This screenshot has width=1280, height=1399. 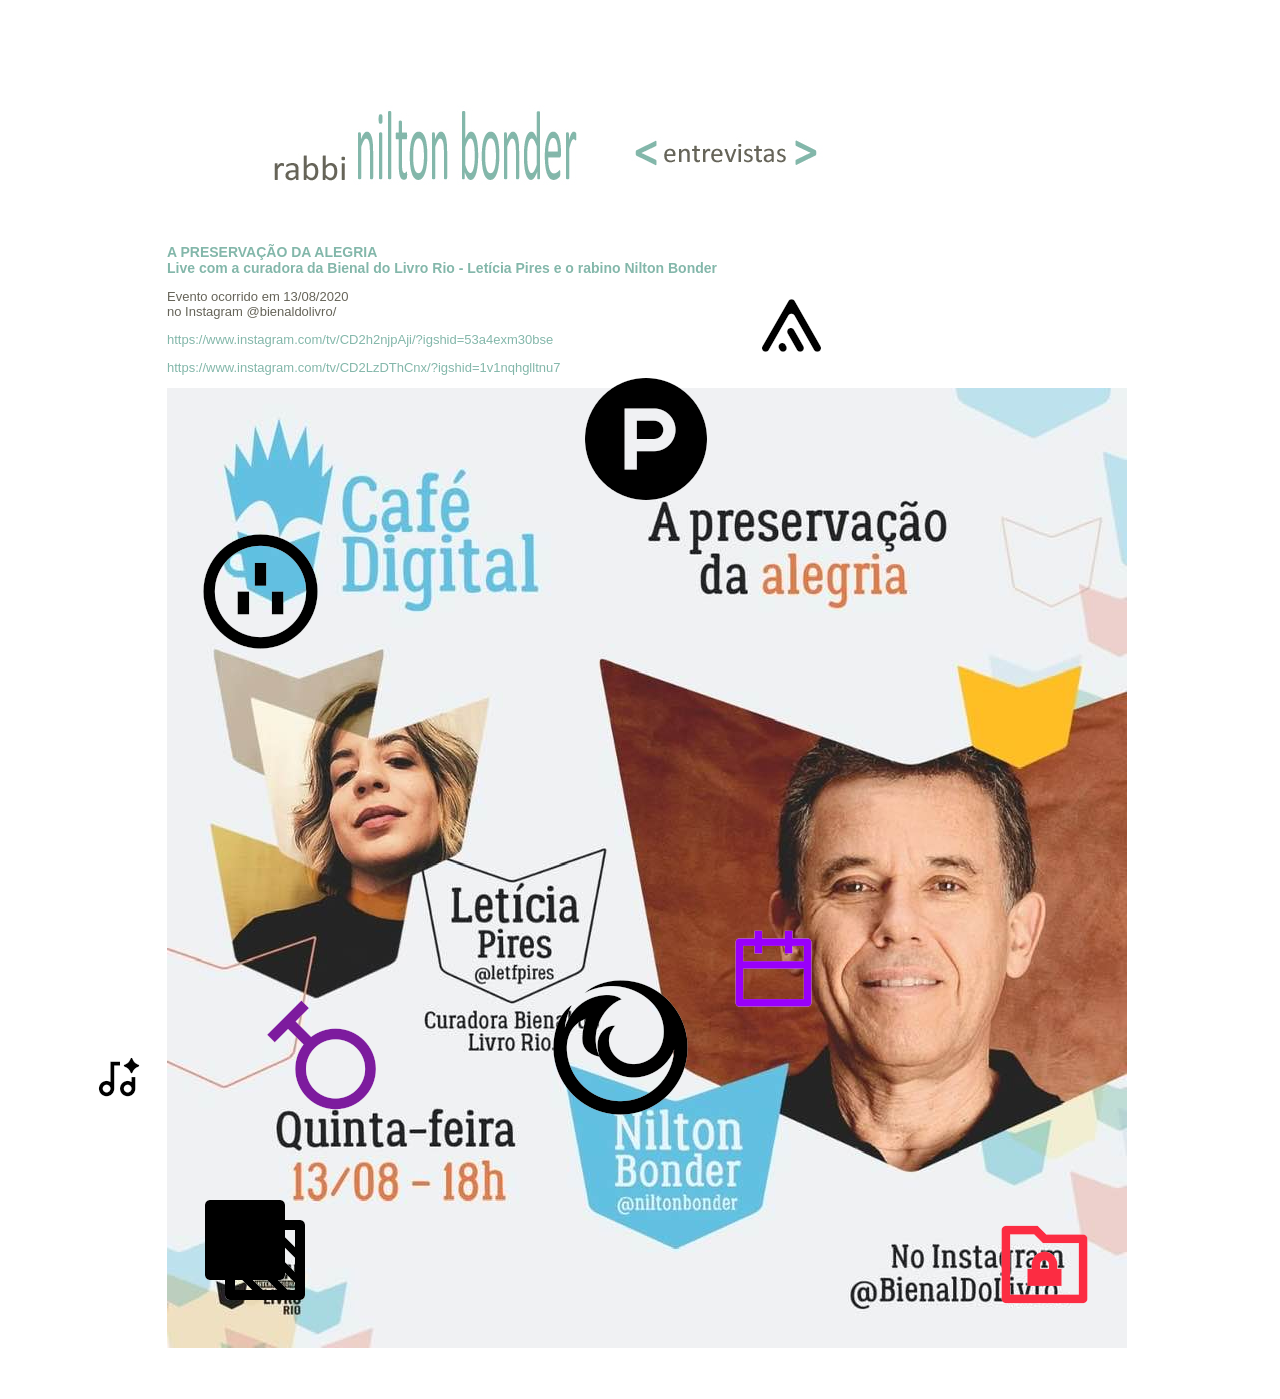 I want to click on access a password-protected folder, so click(x=1044, y=1264).